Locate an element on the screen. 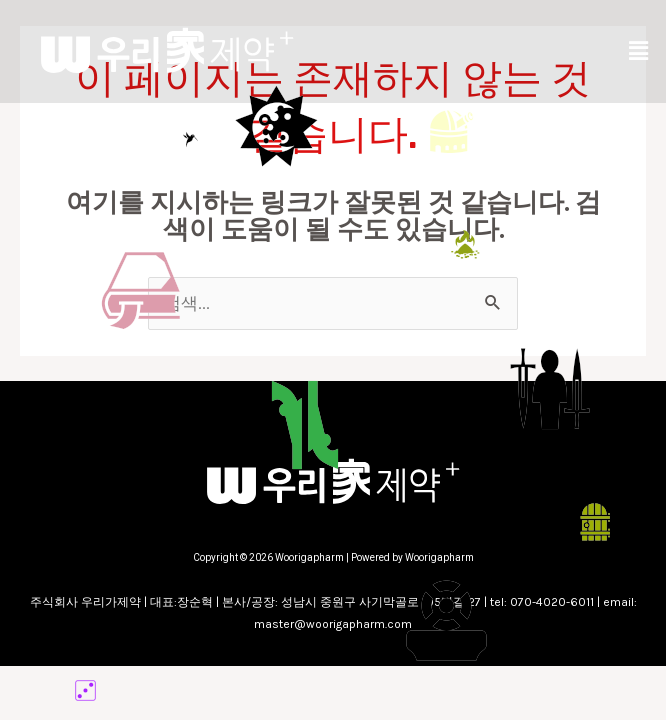  save this item for later is located at coordinates (140, 290).